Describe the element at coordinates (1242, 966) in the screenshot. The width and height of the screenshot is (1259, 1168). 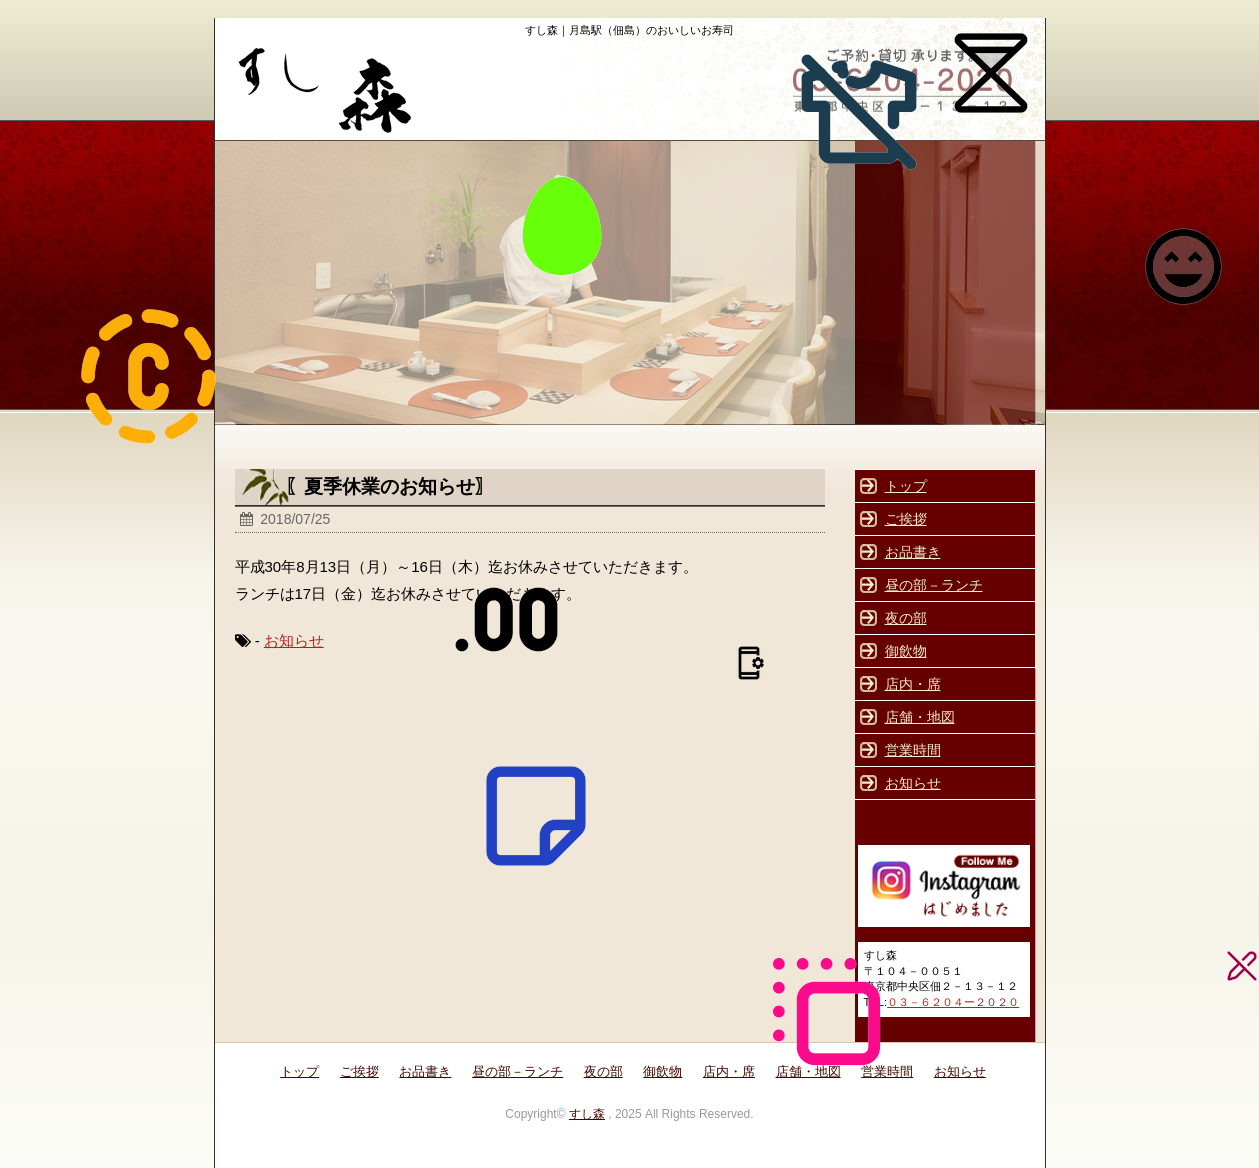
I see `indicates editing is disabled` at that location.